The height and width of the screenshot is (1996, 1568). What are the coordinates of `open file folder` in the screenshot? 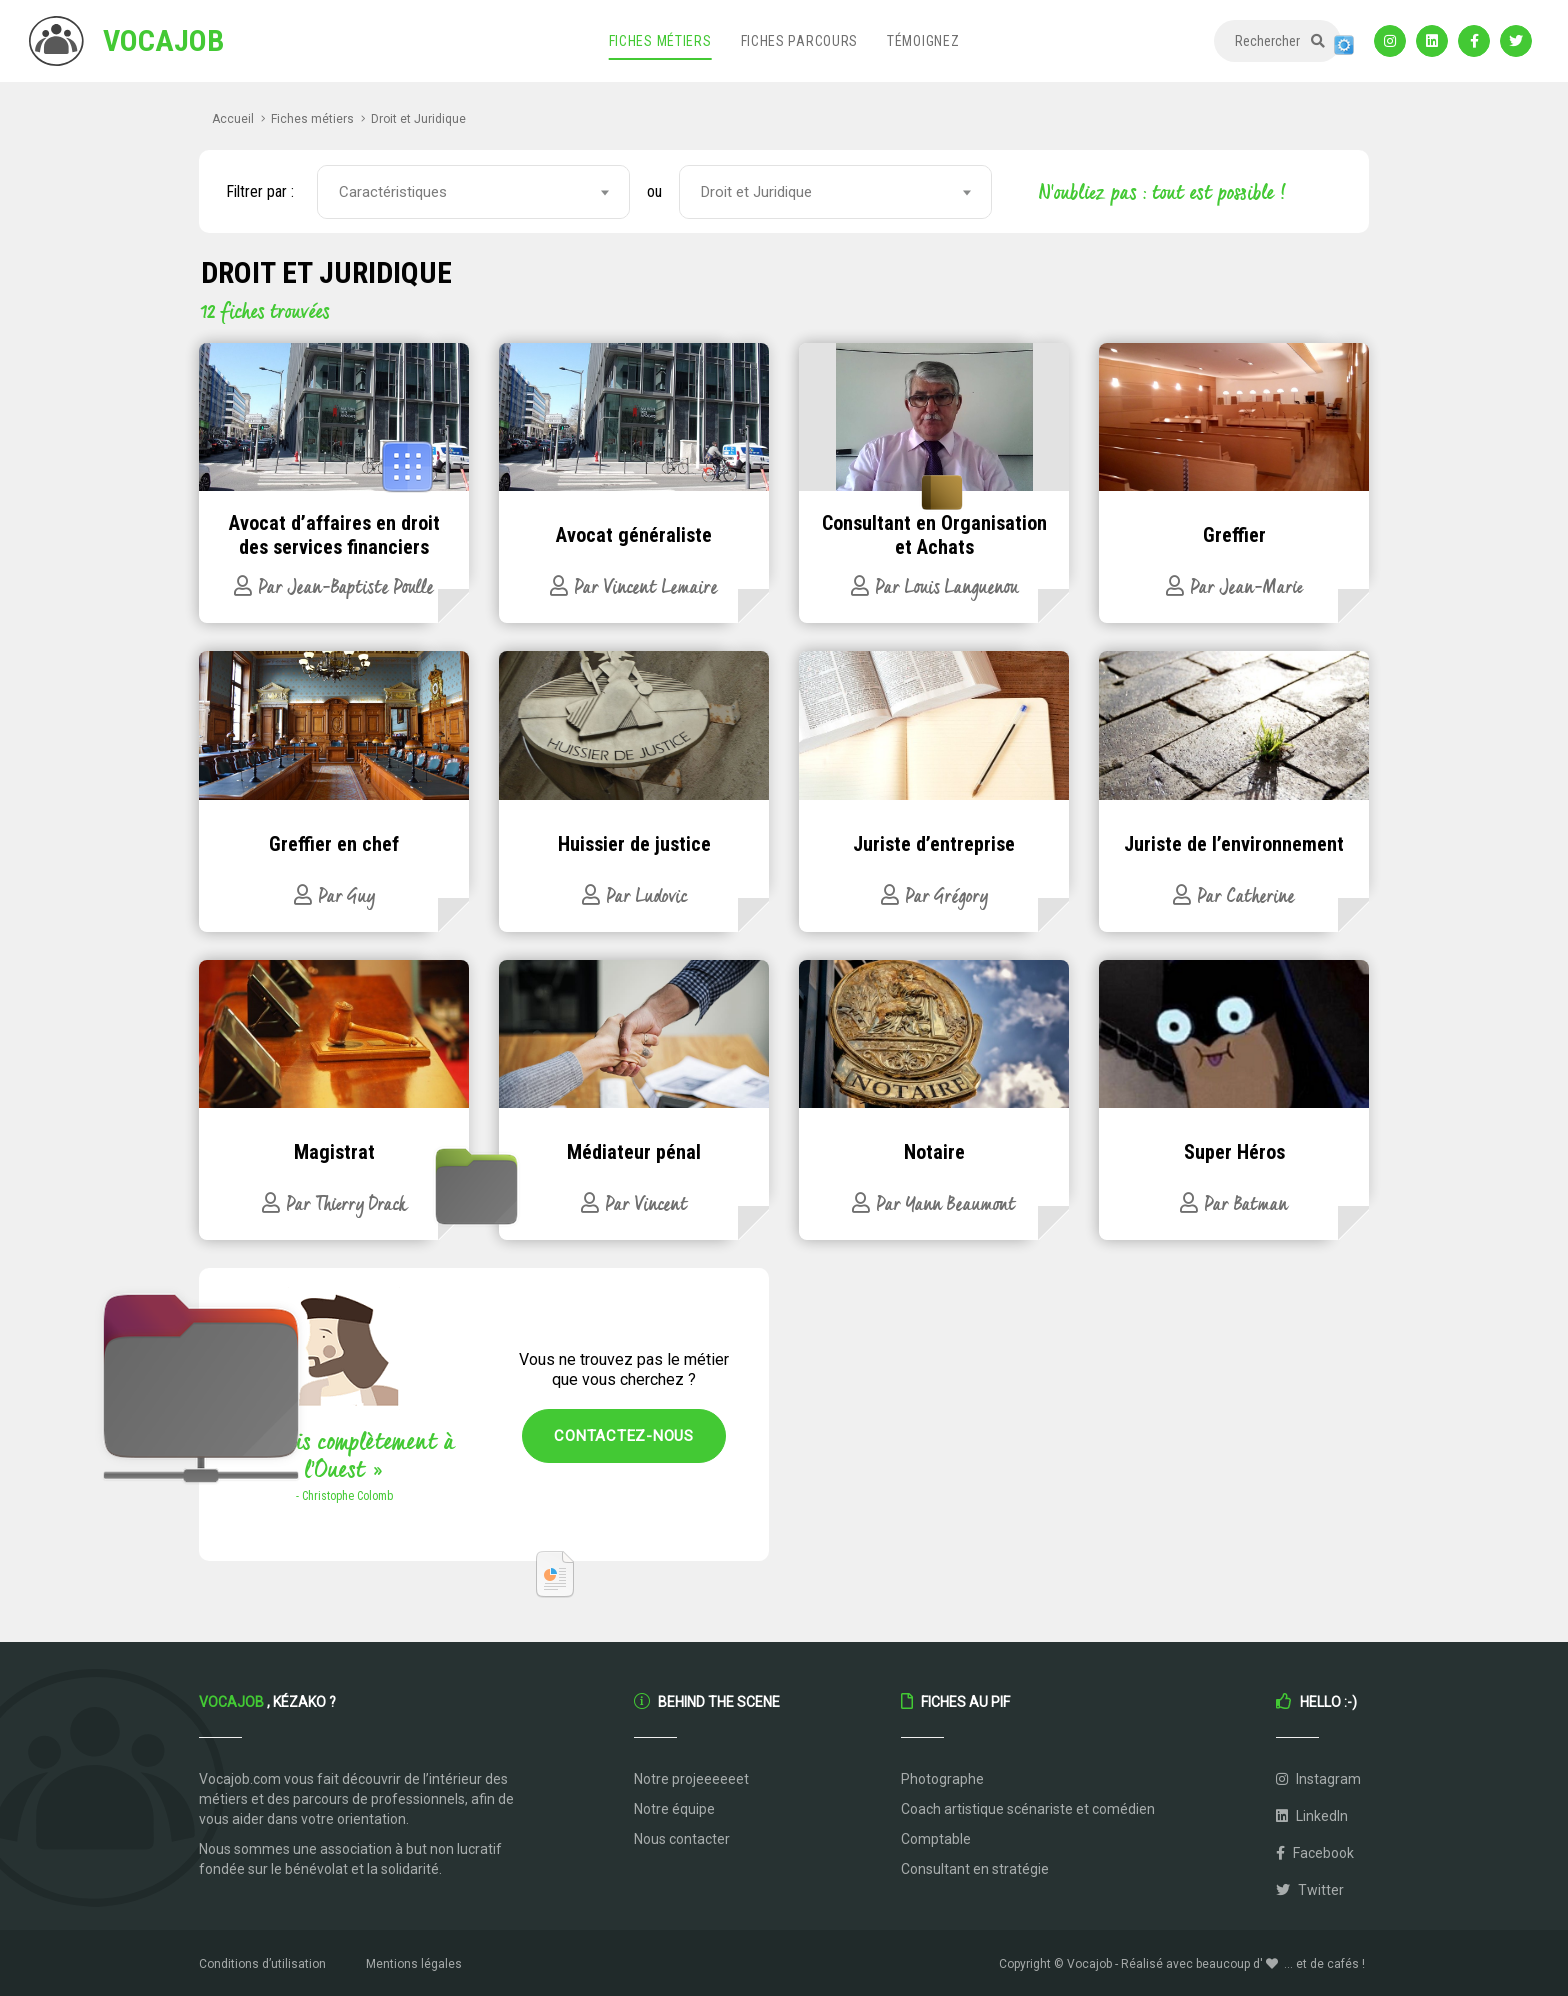 It's located at (476, 1186).